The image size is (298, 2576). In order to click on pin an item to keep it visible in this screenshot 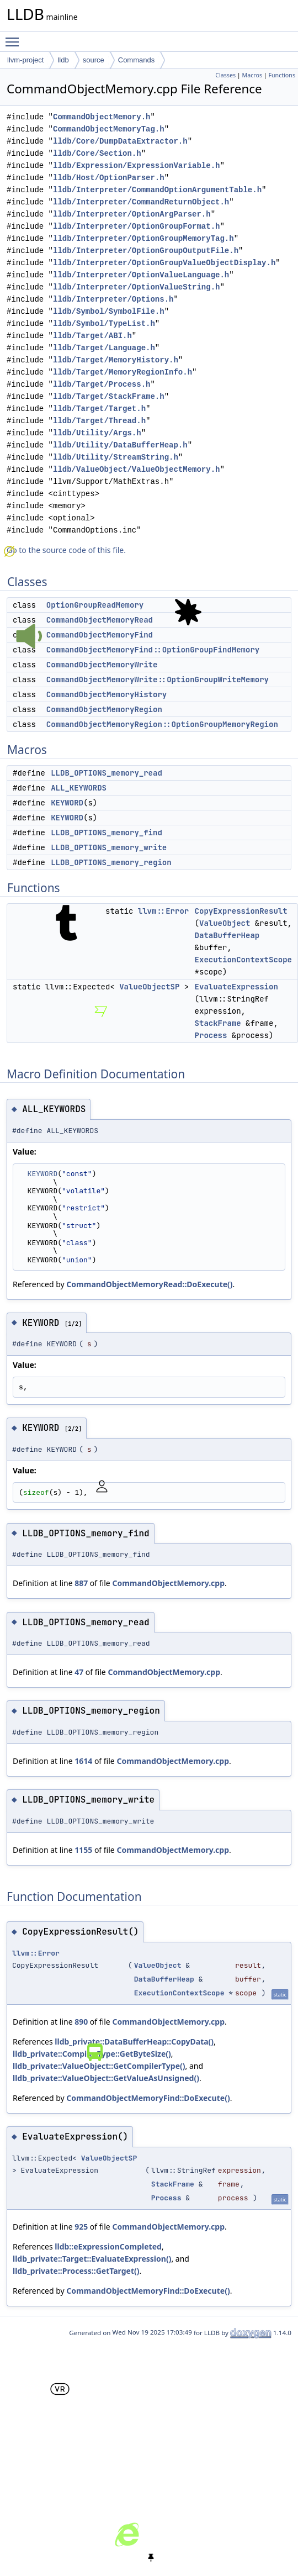, I will do `click(151, 2557)`.